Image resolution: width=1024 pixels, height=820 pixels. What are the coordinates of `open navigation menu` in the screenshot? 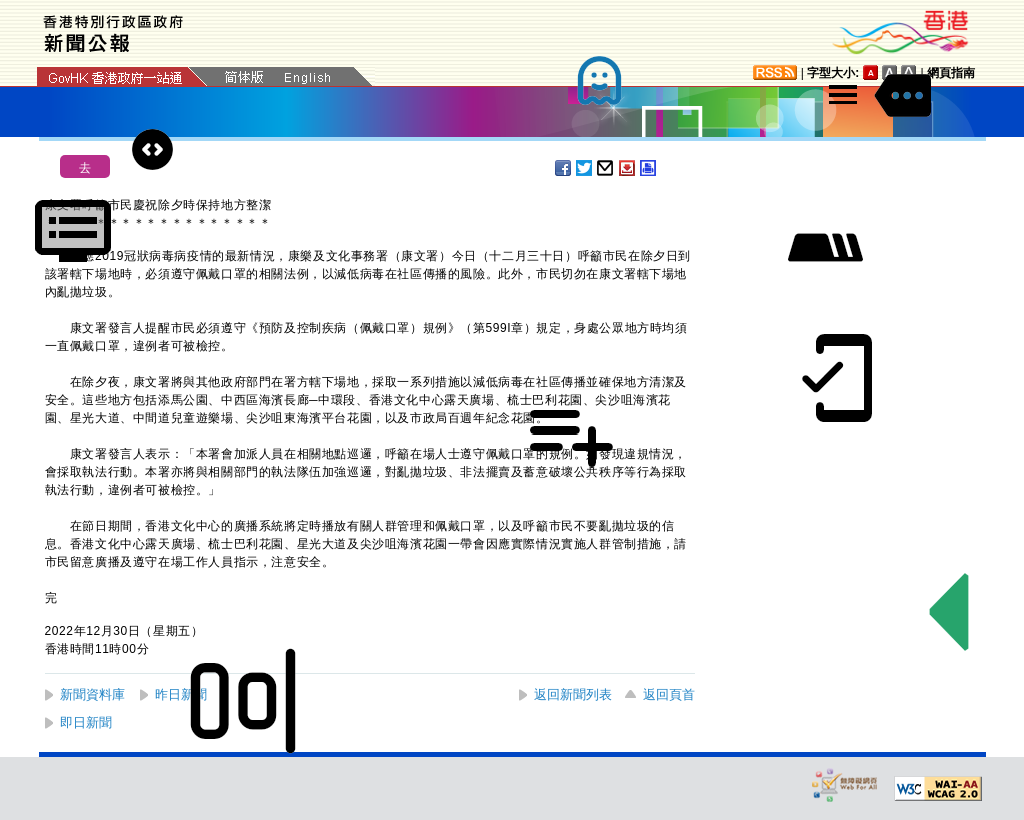 It's located at (843, 95).